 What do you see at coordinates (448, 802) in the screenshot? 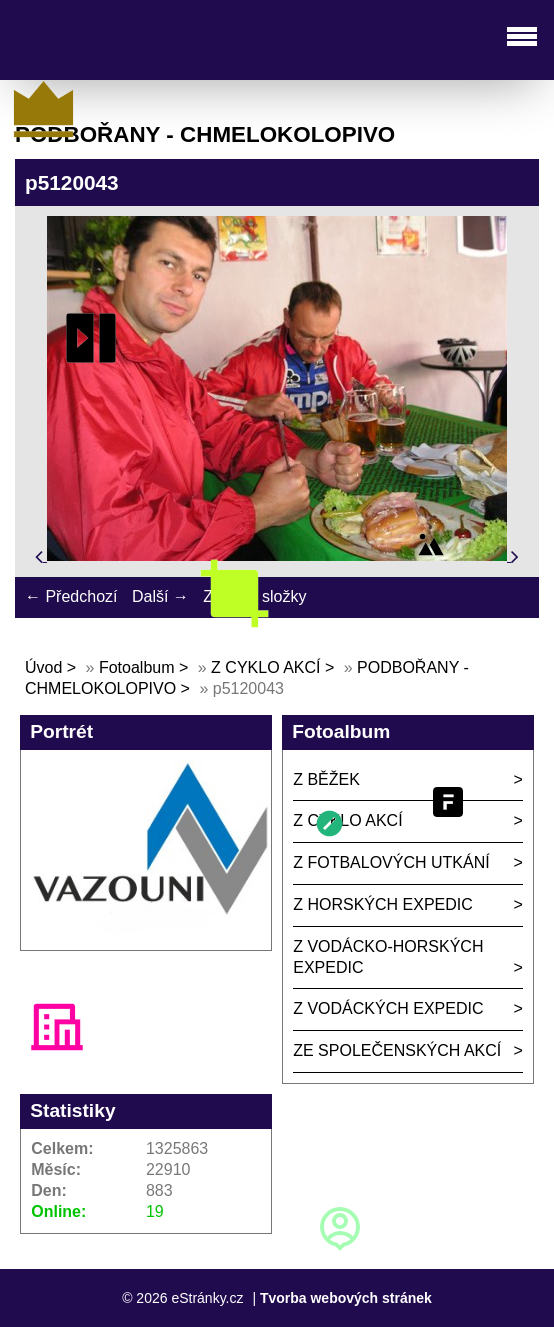
I see `frappe framework logo` at bounding box center [448, 802].